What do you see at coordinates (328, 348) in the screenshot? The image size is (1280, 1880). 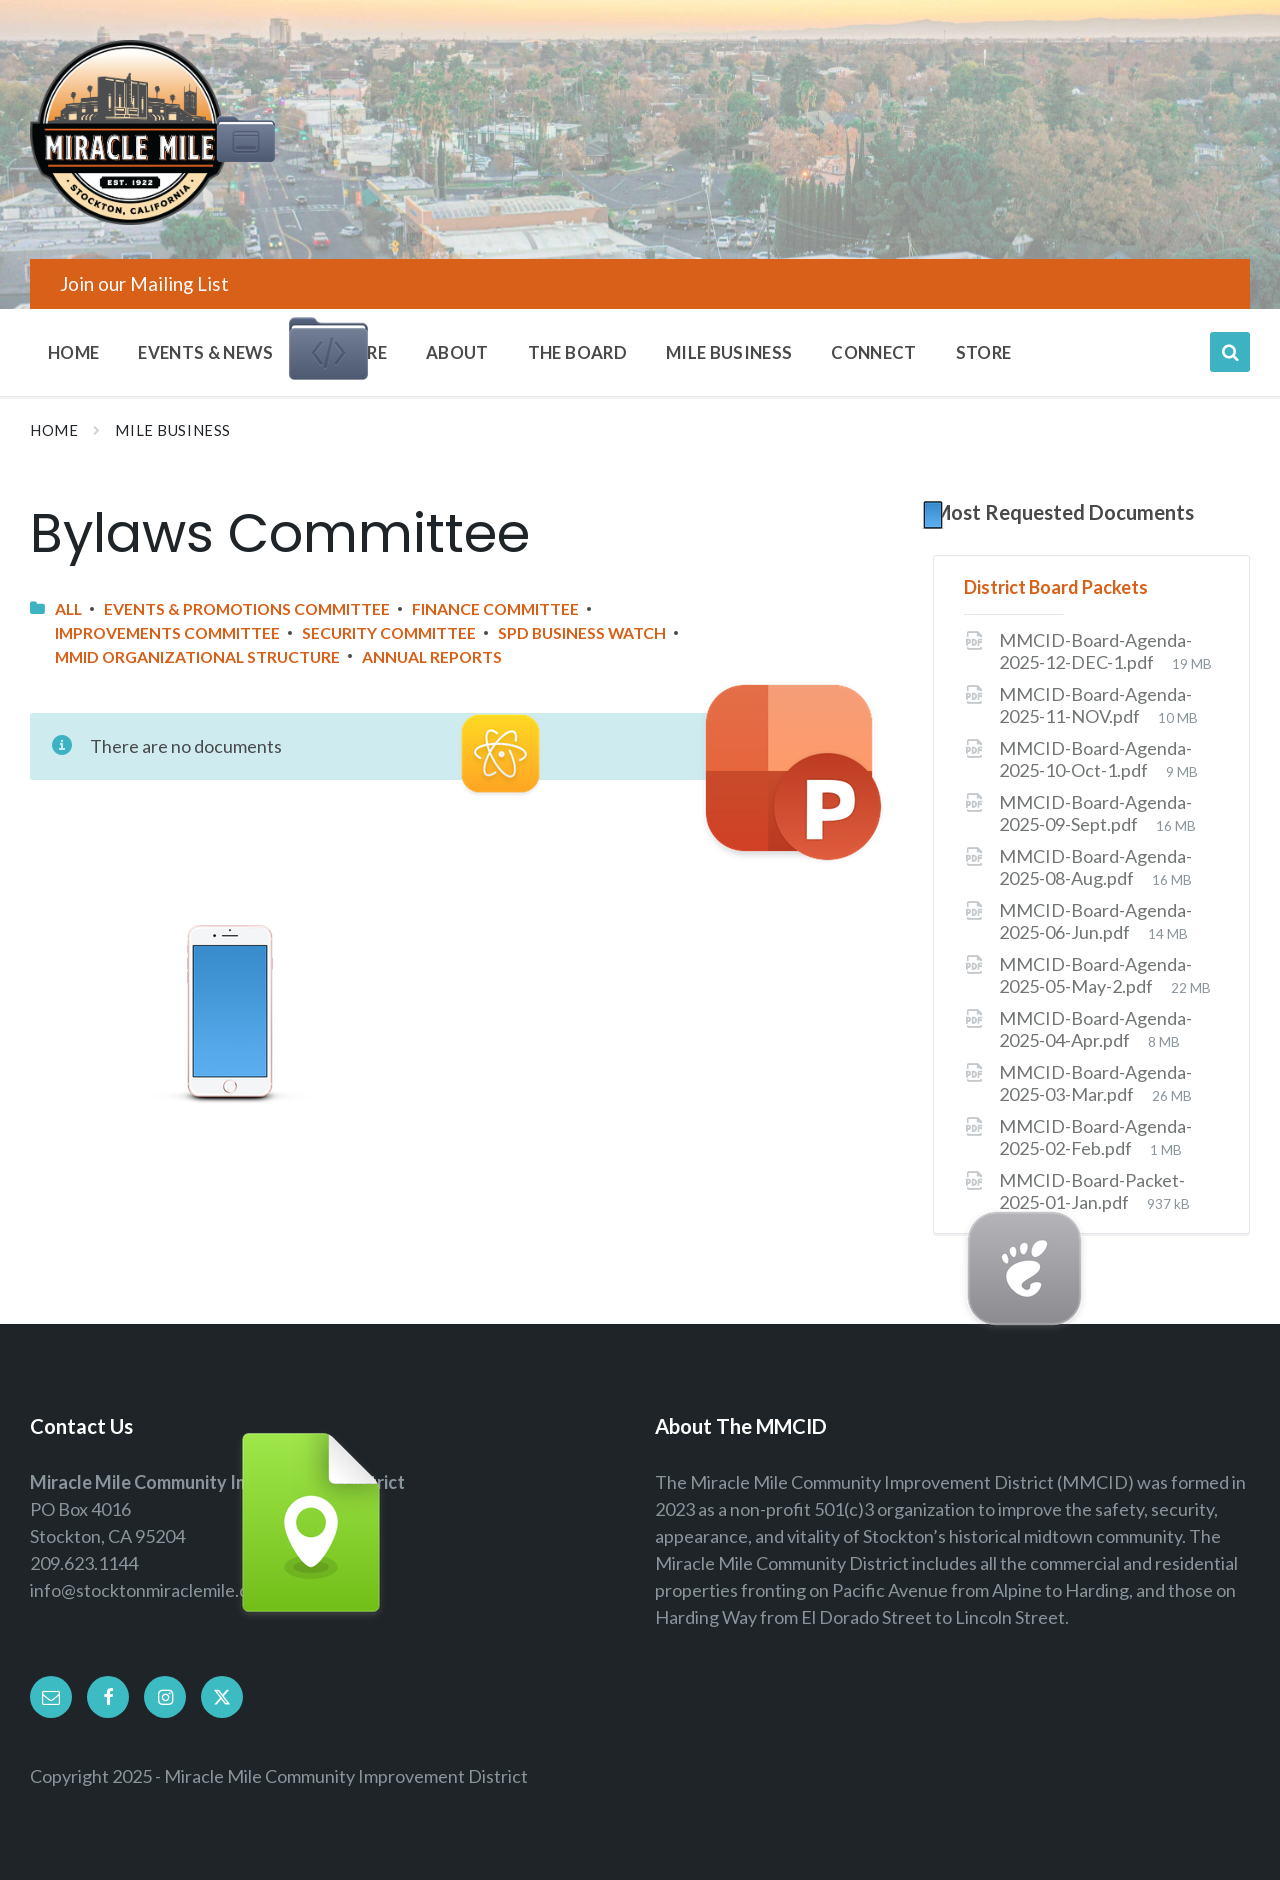 I see `open your code projects folder` at bounding box center [328, 348].